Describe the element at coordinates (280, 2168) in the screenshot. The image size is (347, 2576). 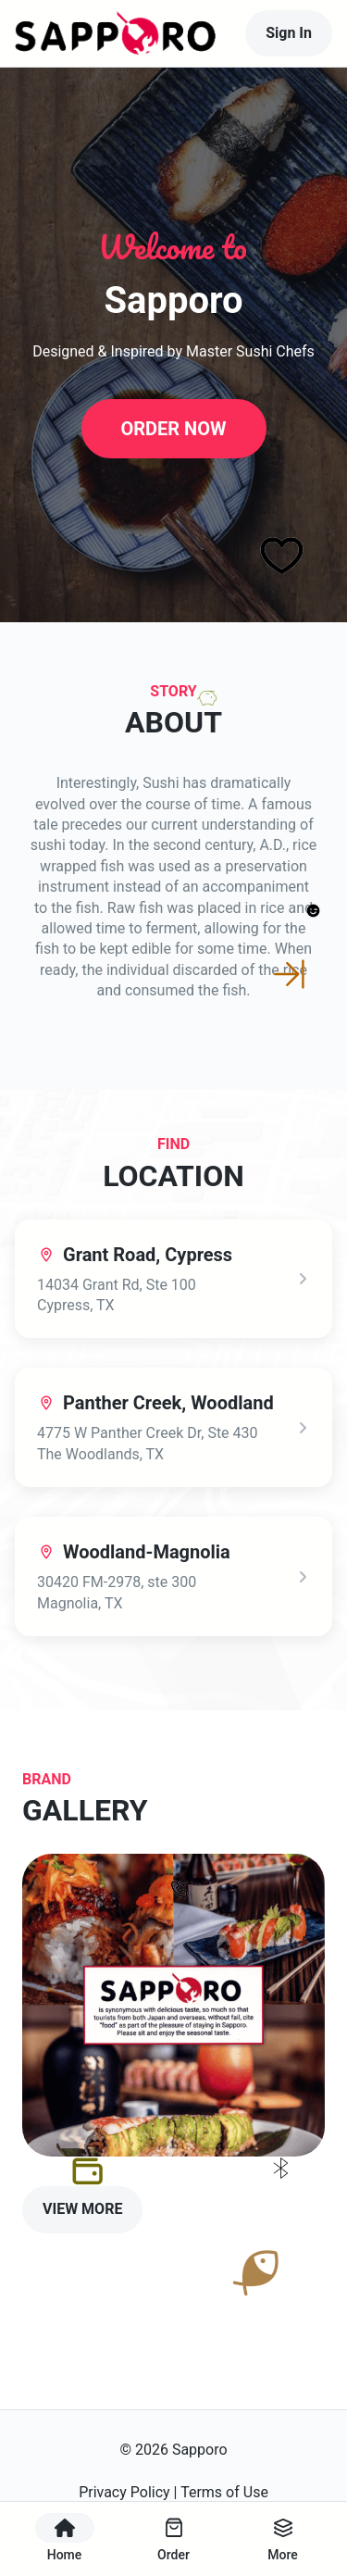
I see `toggle bluetooth connectivity` at that location.